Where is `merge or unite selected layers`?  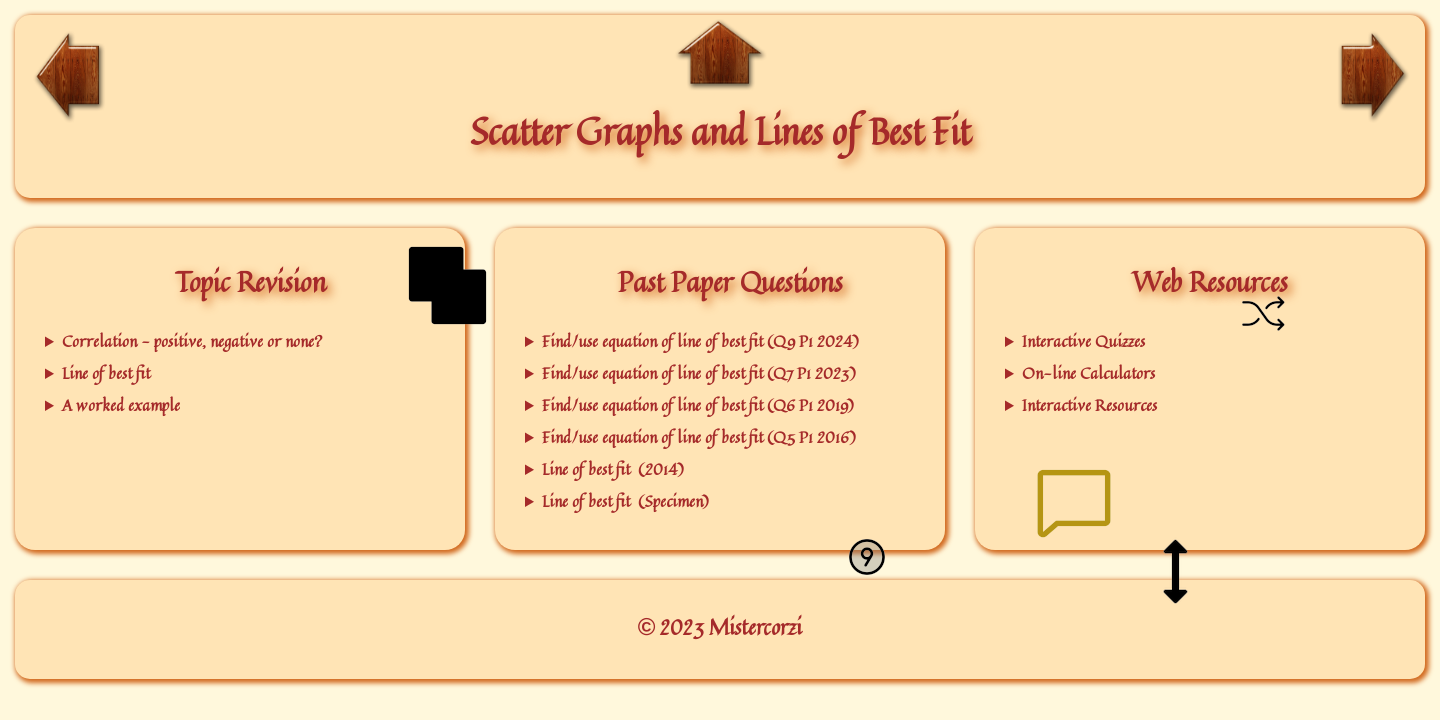 merge or unite selected layers is located at coordinates (447, 285).